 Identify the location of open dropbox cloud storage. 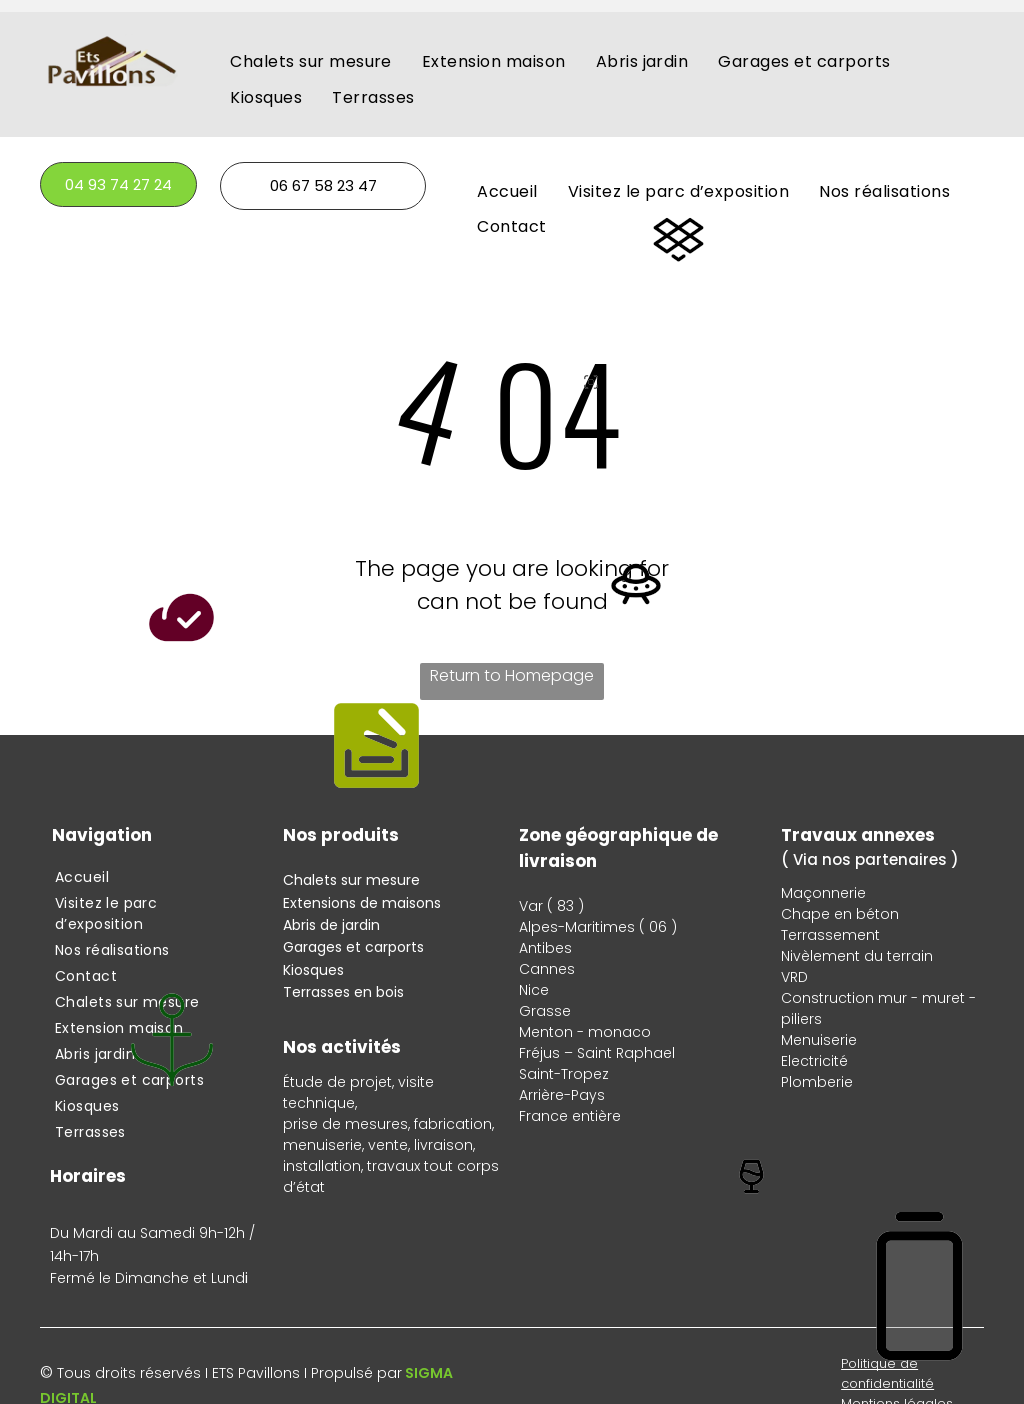
(678, 237).